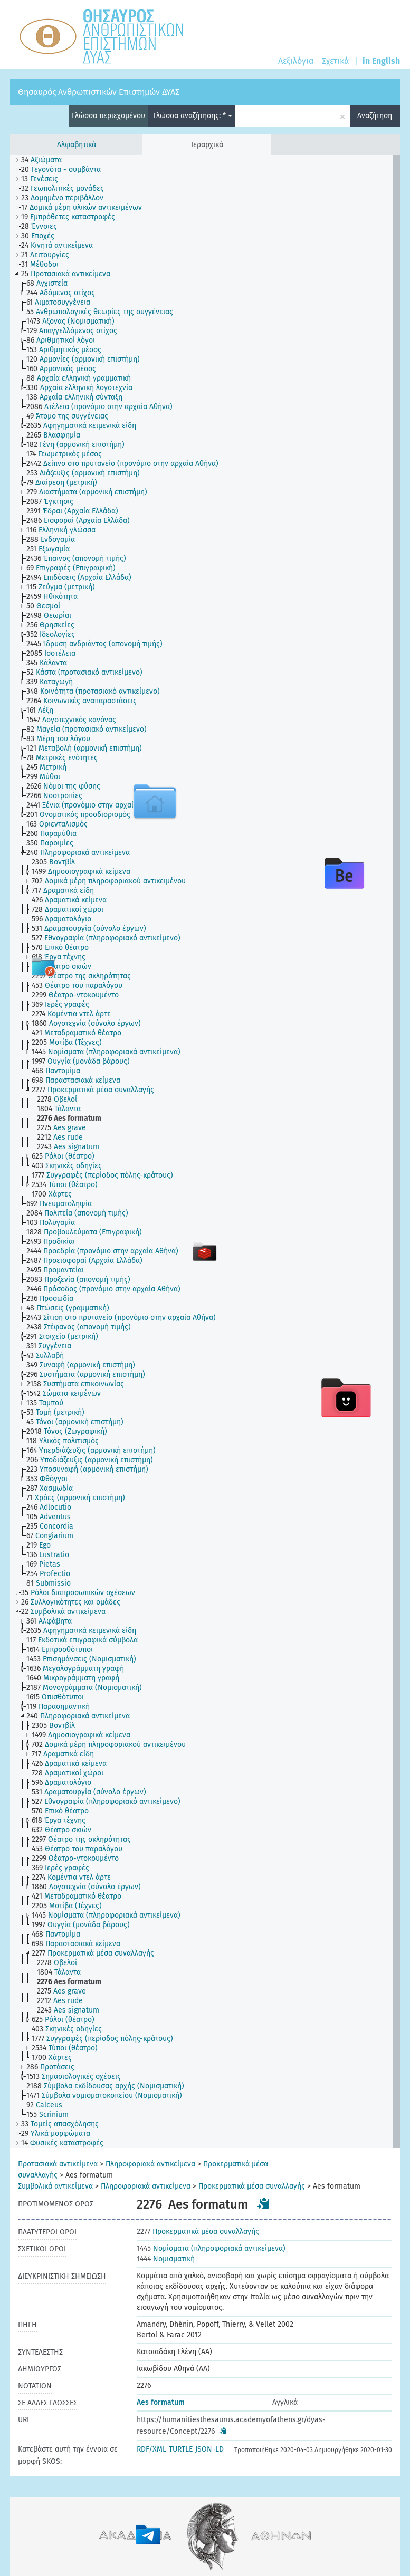 This screenshot has height=2576, width=410. Describe the element at coordinates (155, 801) in the screenshot. I see `open your home folder` at that location.